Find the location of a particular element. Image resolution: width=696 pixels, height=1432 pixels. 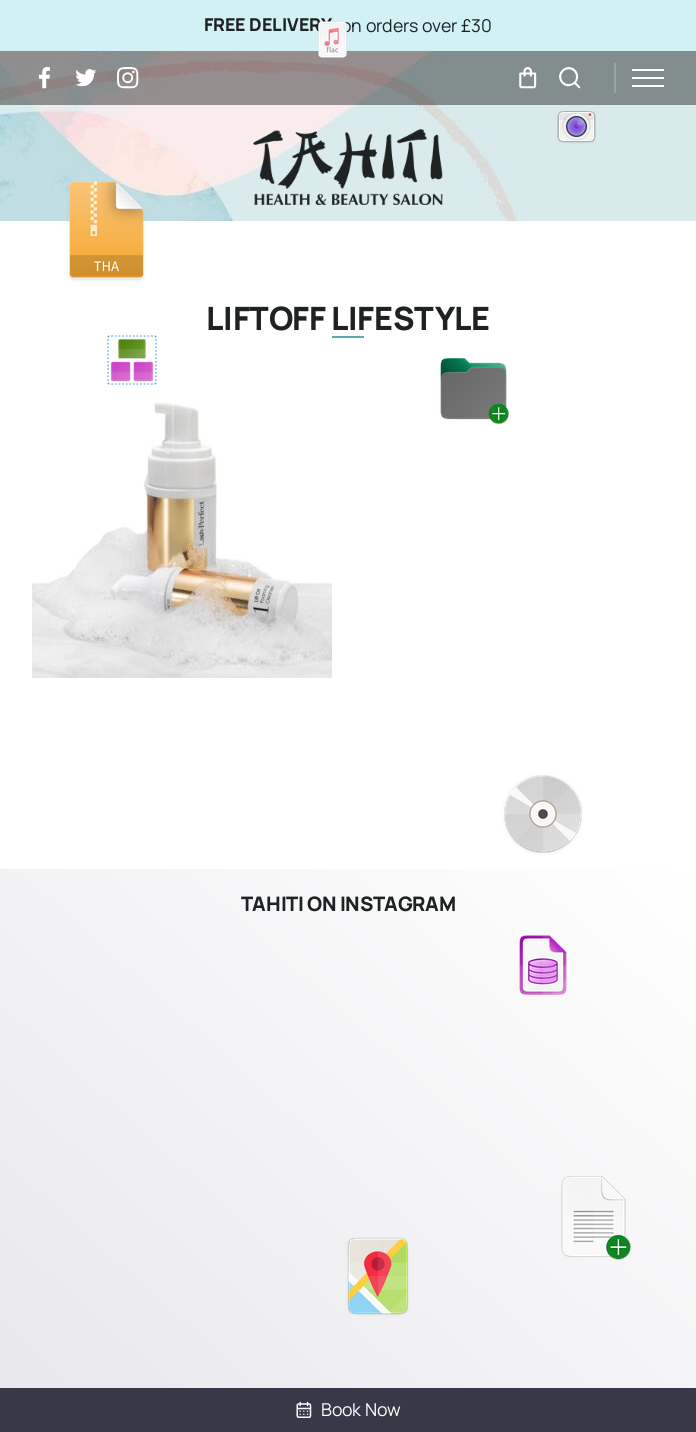

a compressed archive file in THA format is located at coordinates (106, 231).